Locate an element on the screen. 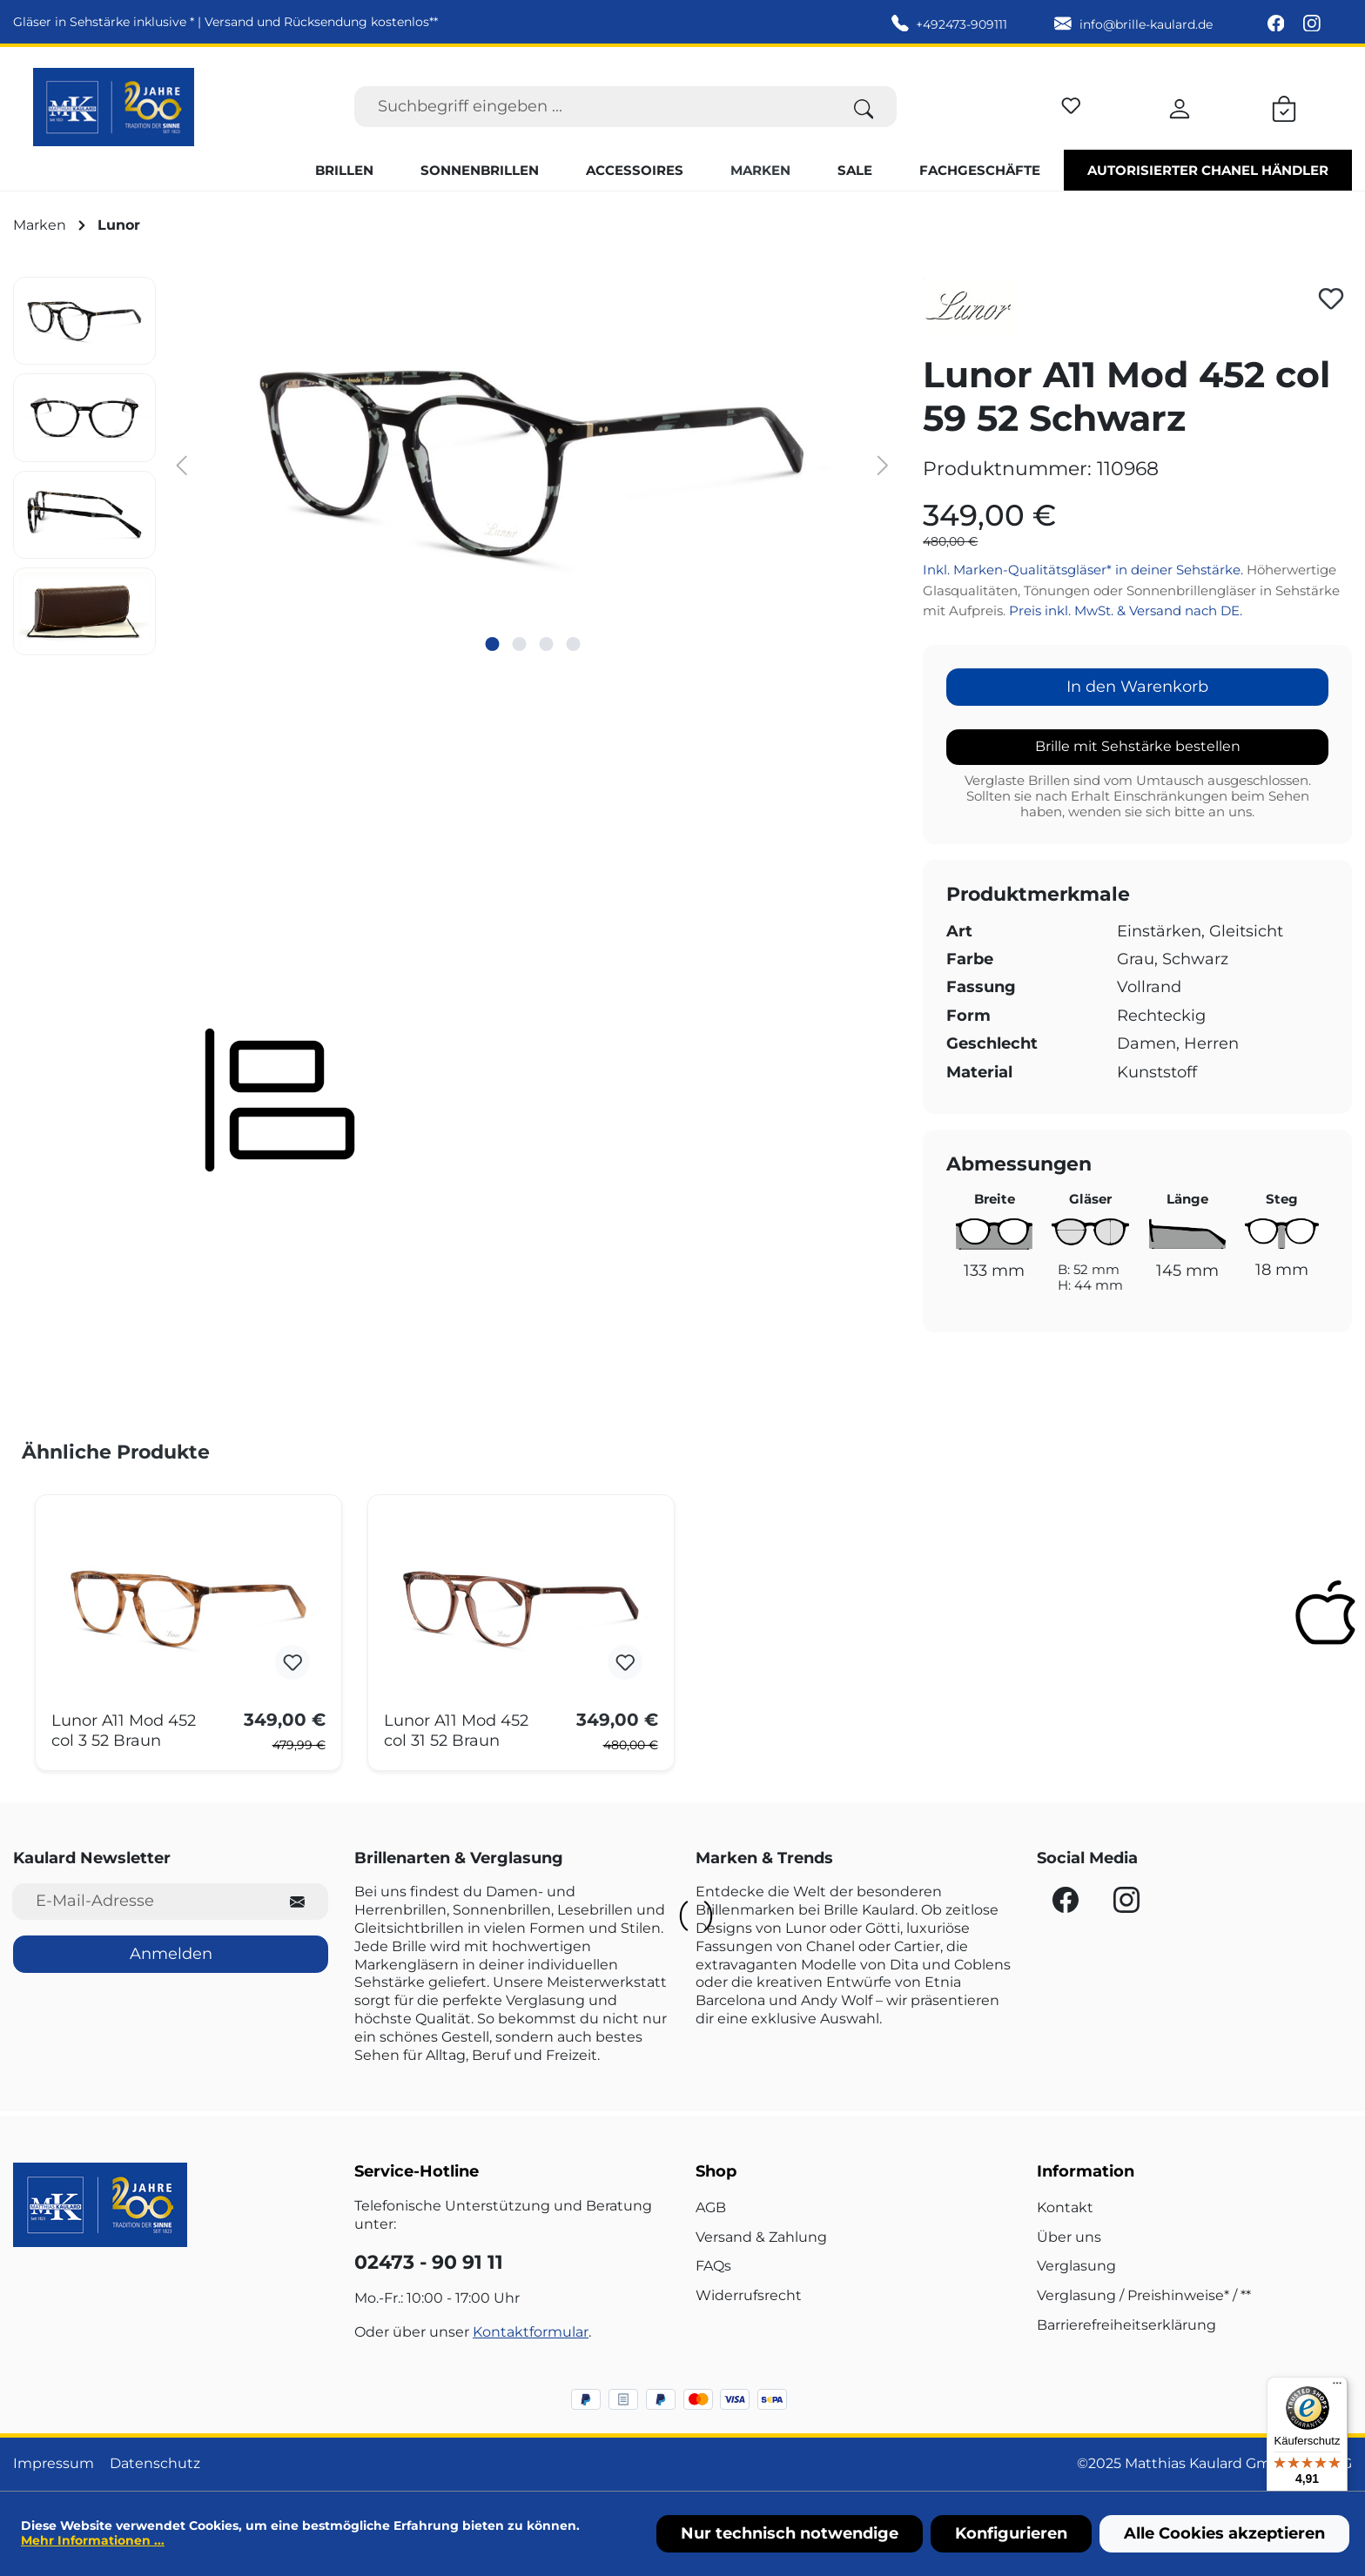 The width and height of the screenshot is (1365, 2576). sign in with Apple is located at coordinates (1328, 1617).